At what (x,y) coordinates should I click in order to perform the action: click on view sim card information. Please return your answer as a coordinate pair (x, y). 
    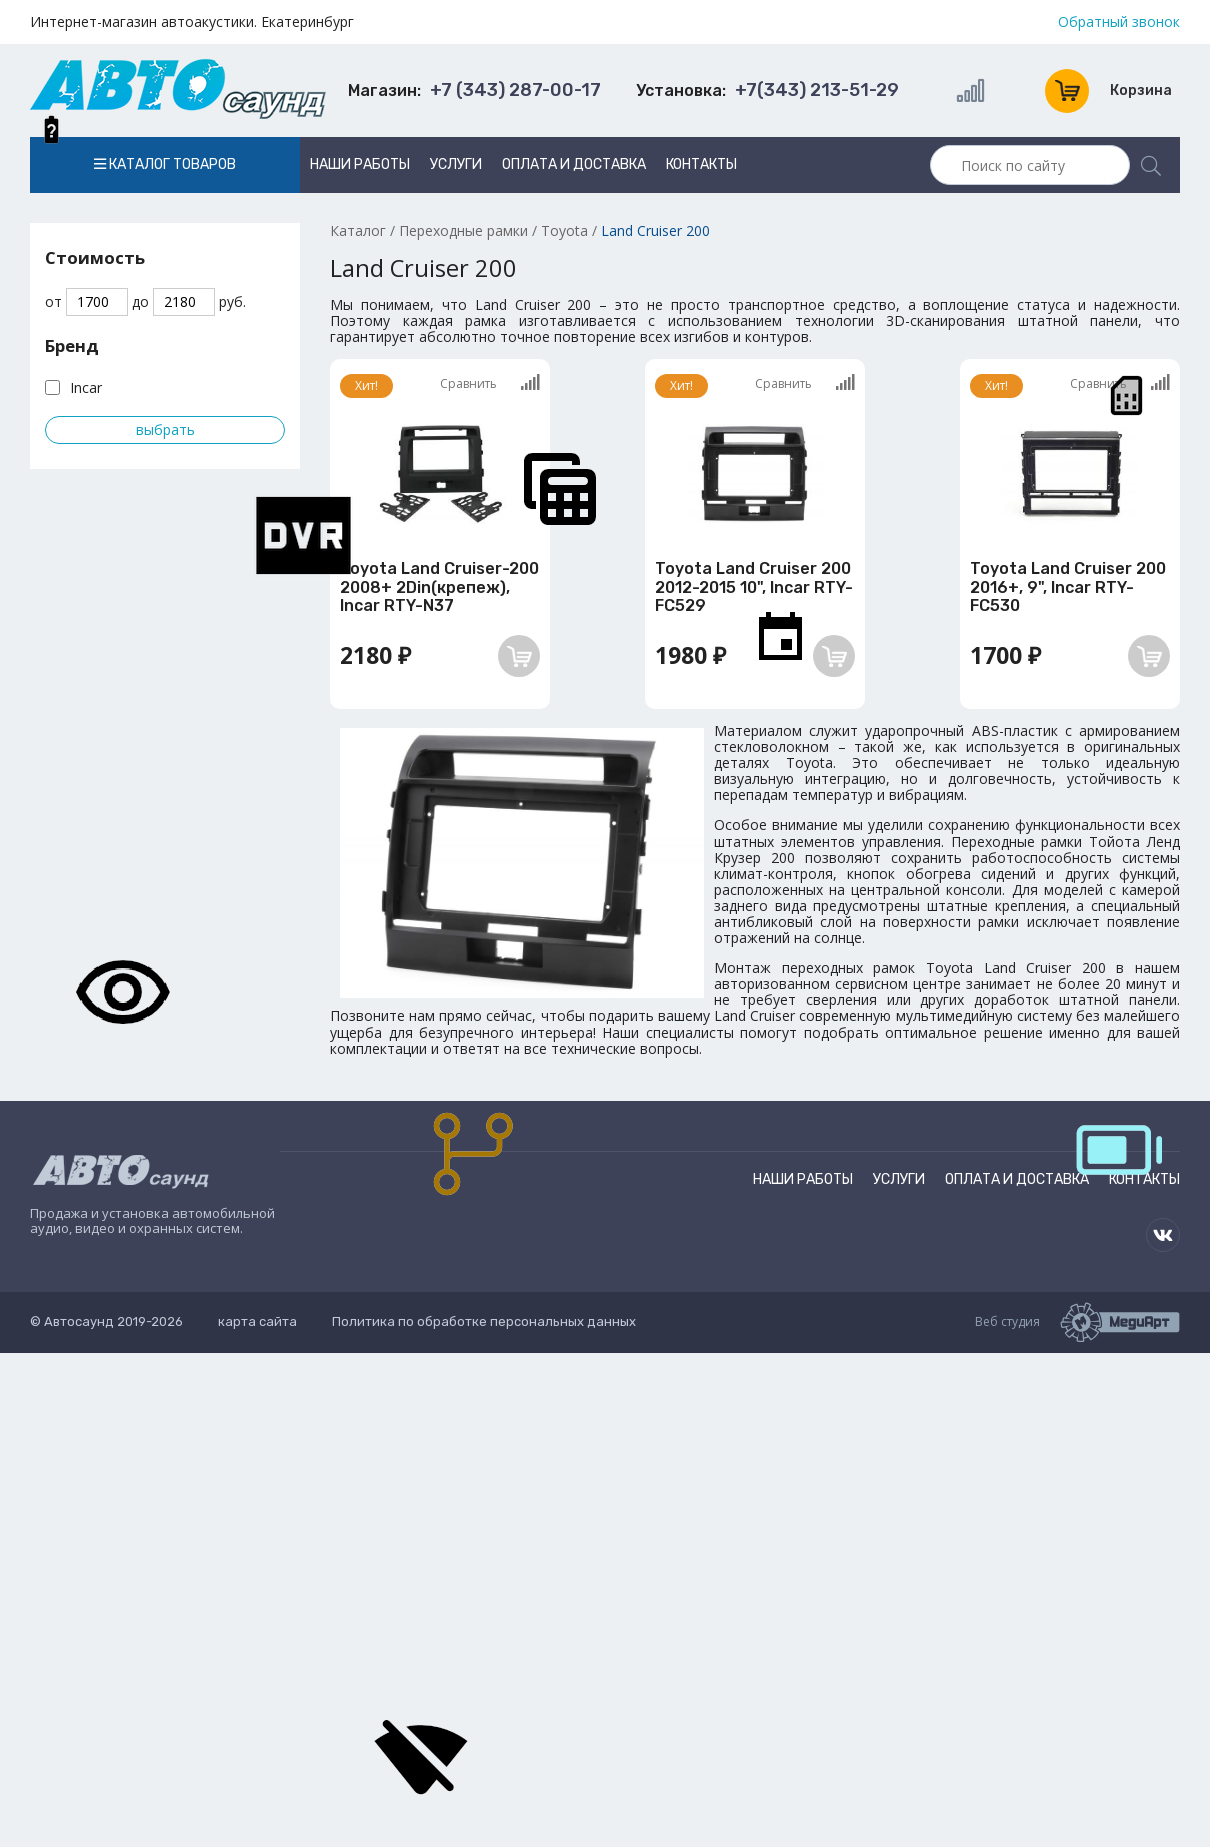
    Looking at the image, I should click on (1126, 395).